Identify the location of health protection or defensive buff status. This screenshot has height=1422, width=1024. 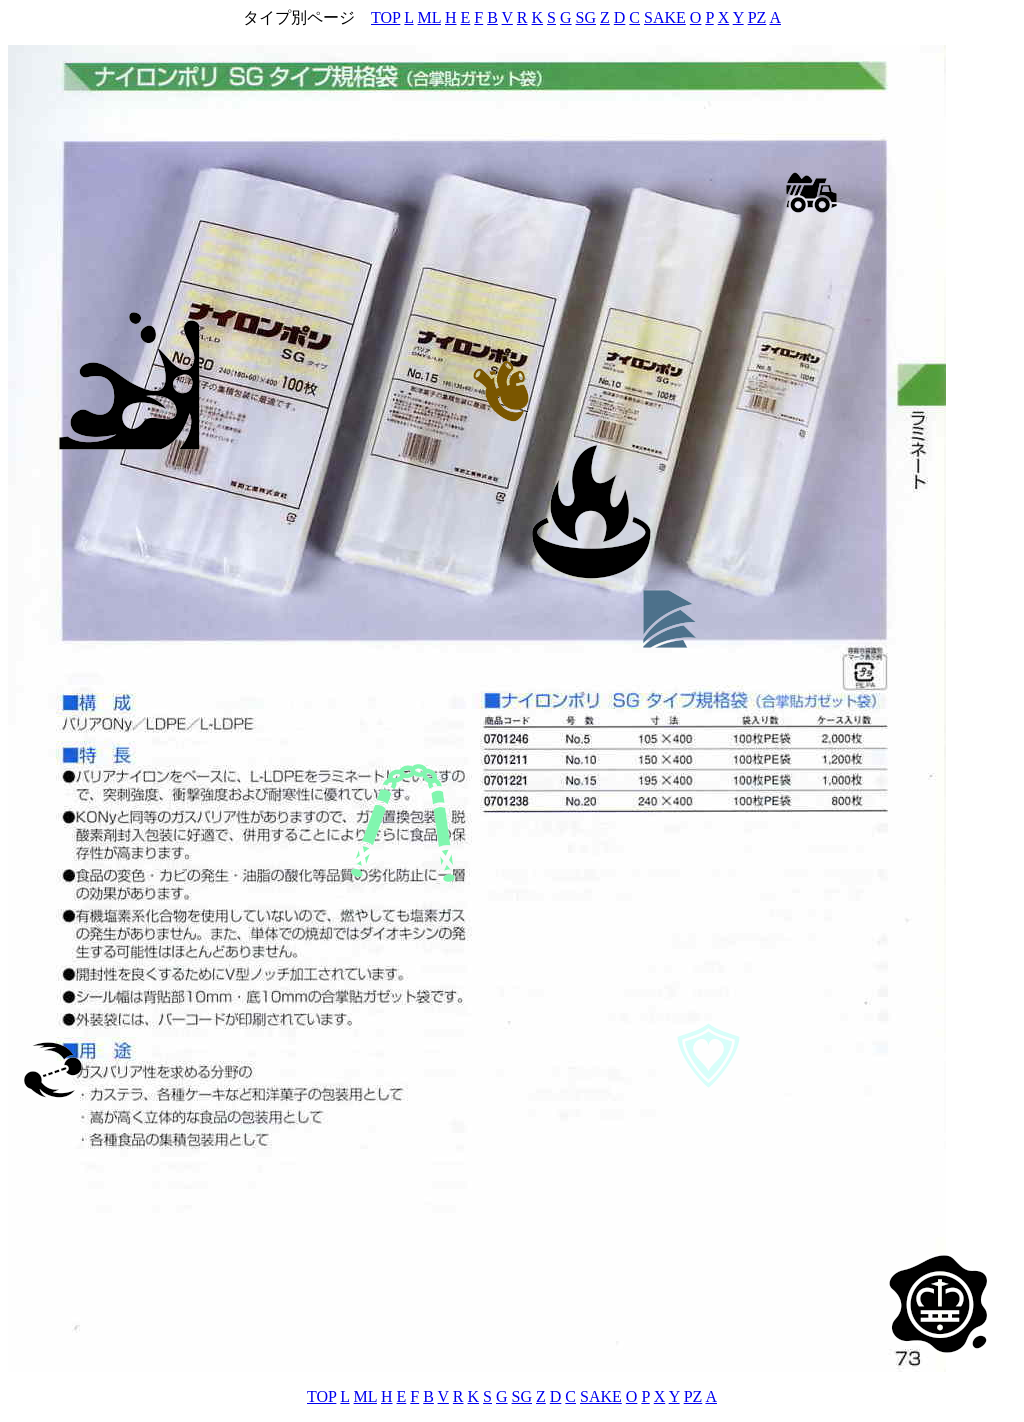
(708, 1054).